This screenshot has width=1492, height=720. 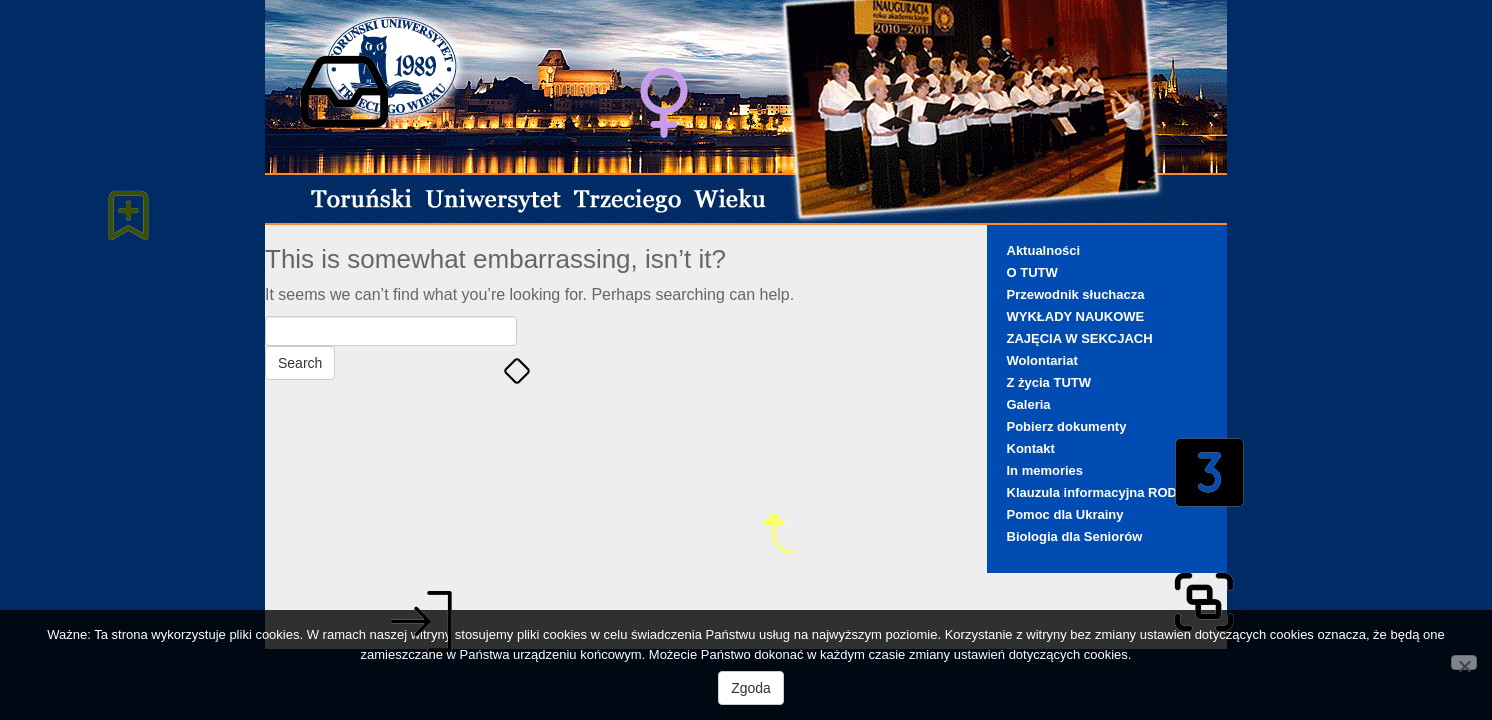 I want to click on view your inbox, so click(x=344, y=91).